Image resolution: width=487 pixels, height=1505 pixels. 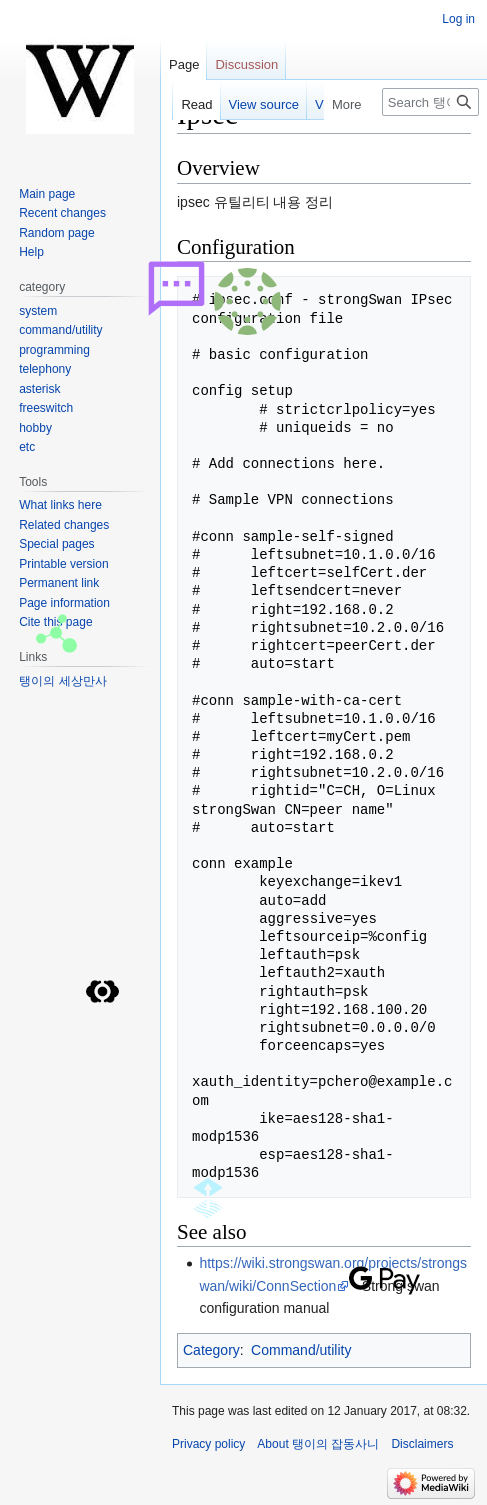 What do you see at coordinates (176, 286) in the screenshot?
I see `open messaging or chat` at bounding box center [176, 286].